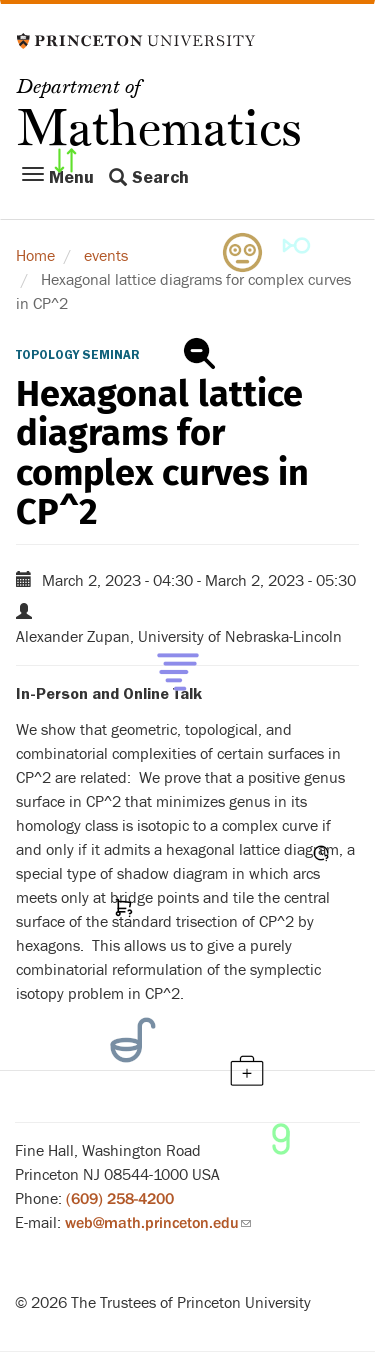 The height and width of the screenshot is (1352, 375). I want to click on flushed or surprised emoji reaction, so click(242, 252).